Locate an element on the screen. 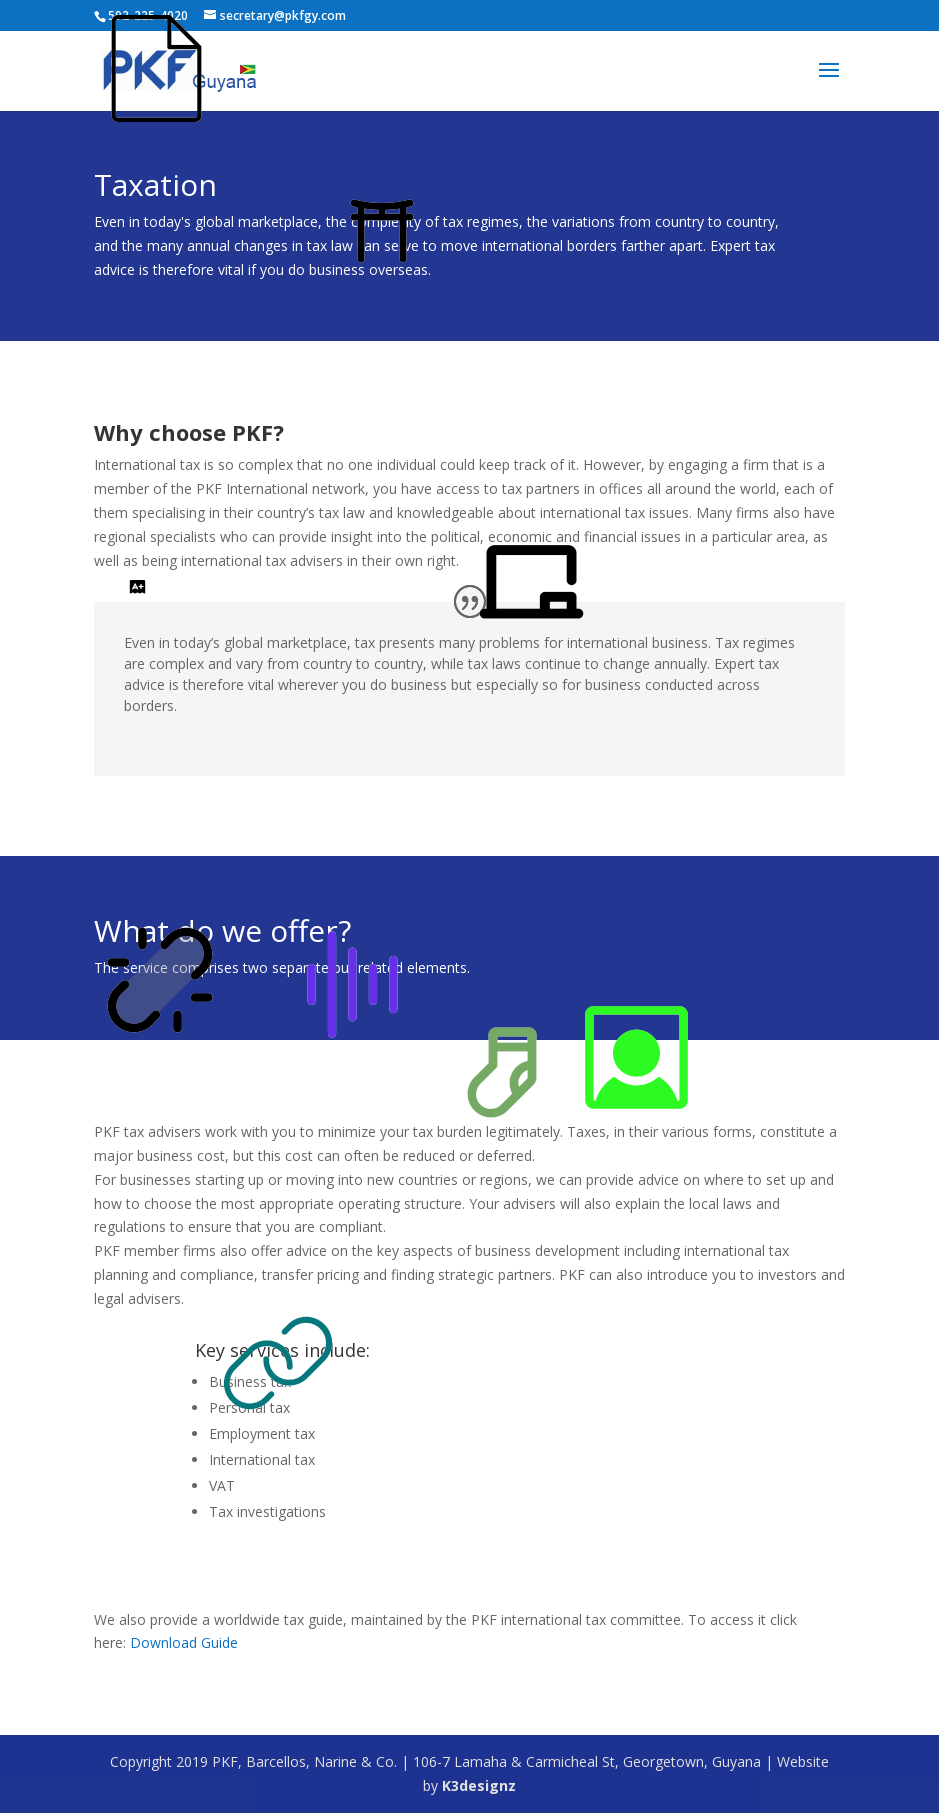  open whiteboard or presentation mode is located at coordinates (531, 583).